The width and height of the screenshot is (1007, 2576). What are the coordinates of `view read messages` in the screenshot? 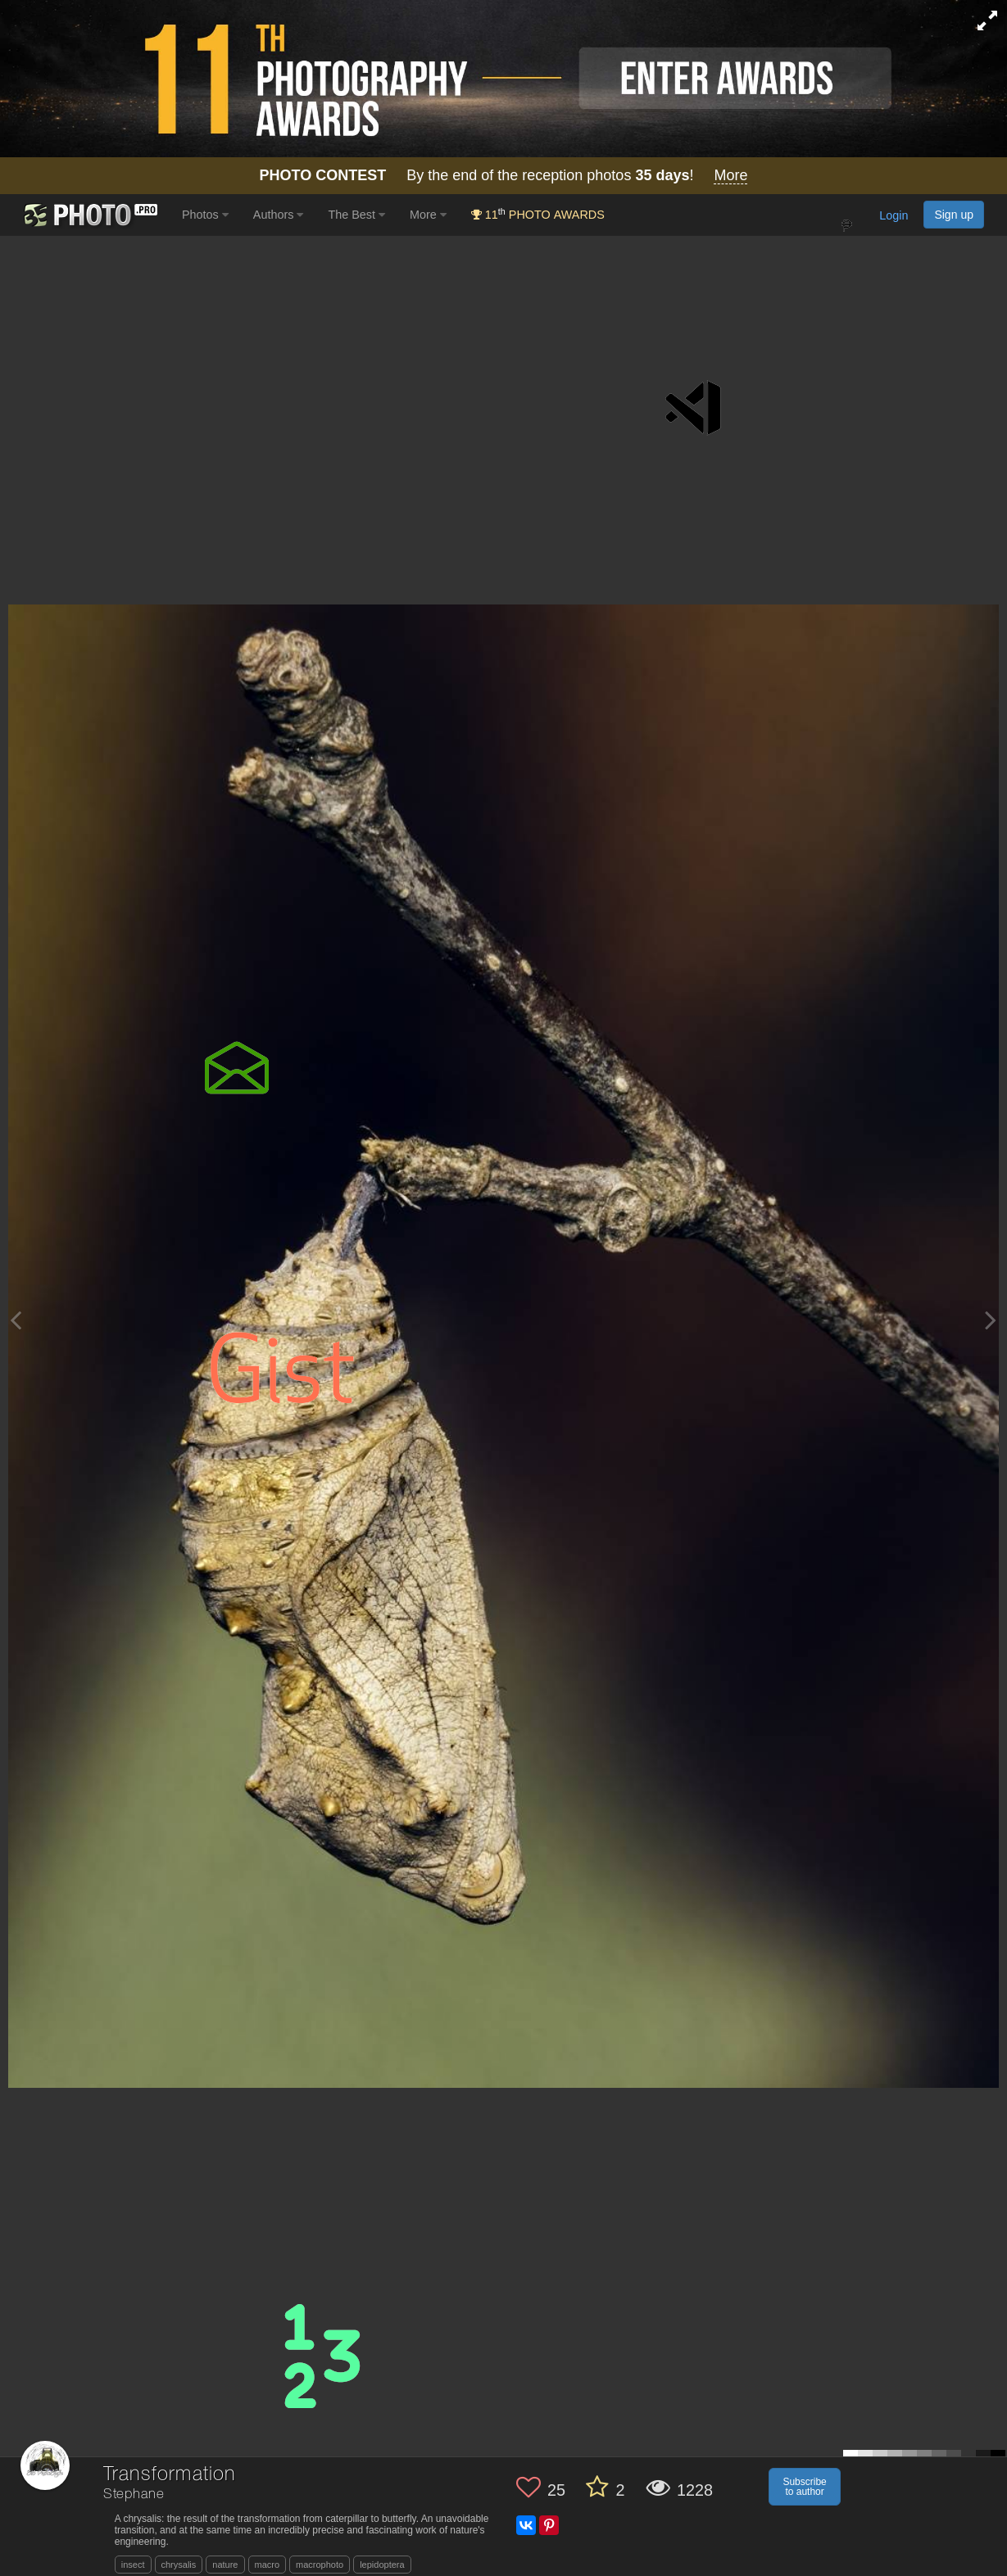 It's located at (237, 1070).